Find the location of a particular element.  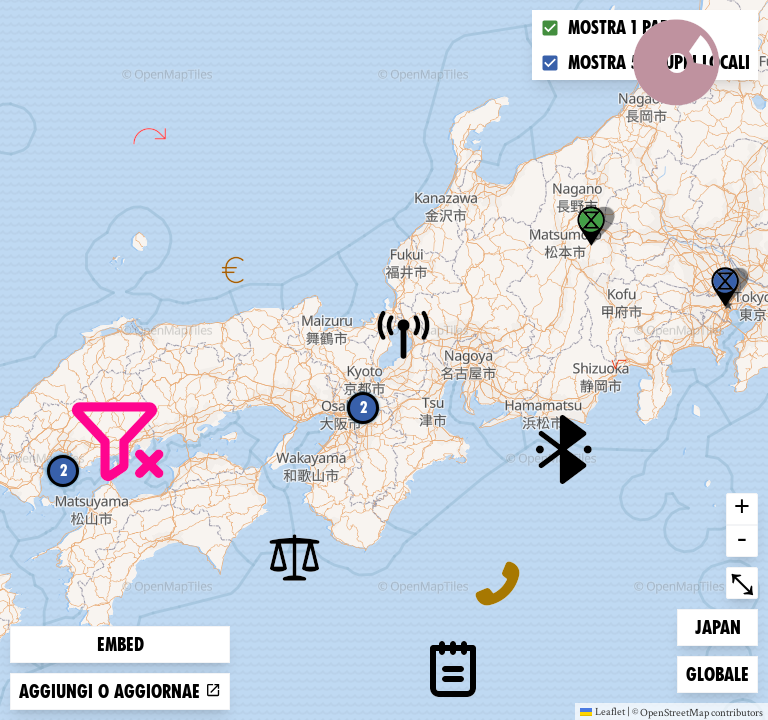

indicates active broadcast or live streaming is located at coordinates (403, 334).